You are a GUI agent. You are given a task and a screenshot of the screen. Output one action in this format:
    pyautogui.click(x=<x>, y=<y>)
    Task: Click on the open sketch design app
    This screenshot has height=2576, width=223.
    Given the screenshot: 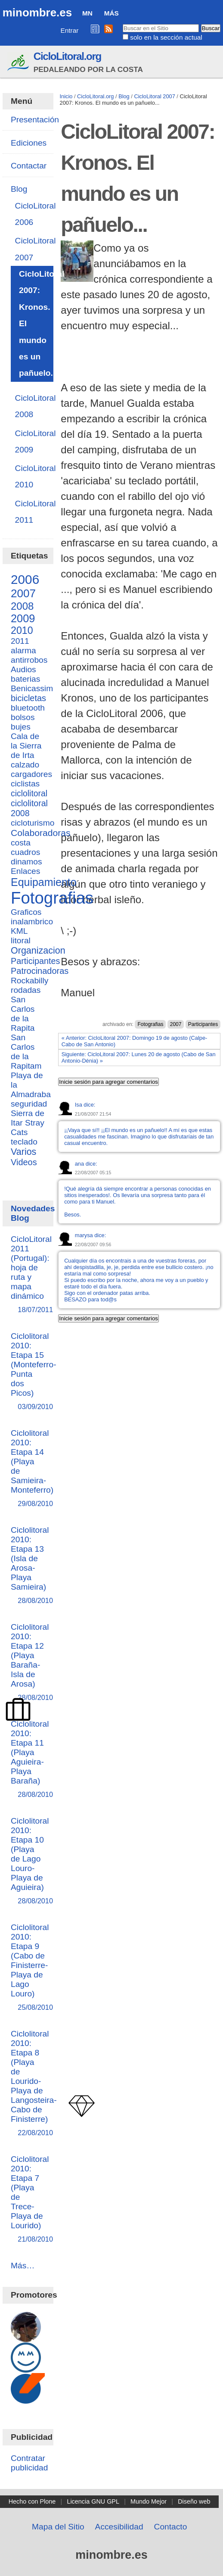 What is the action you would take?
    pyautogui.click(x=81, y=2105)
    